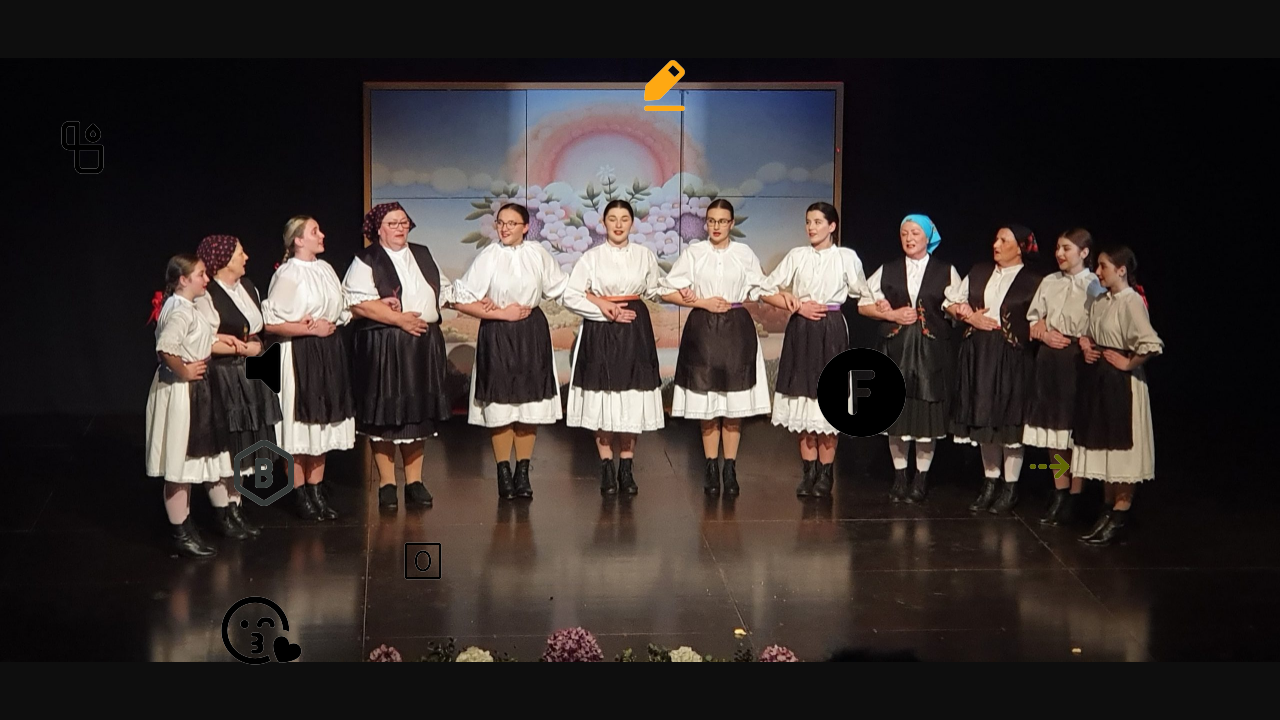  What do you see at coordinates (861, 392) in the screenshot?
I see `facebook app or social media shortcut` at bounding box center [861, 392].